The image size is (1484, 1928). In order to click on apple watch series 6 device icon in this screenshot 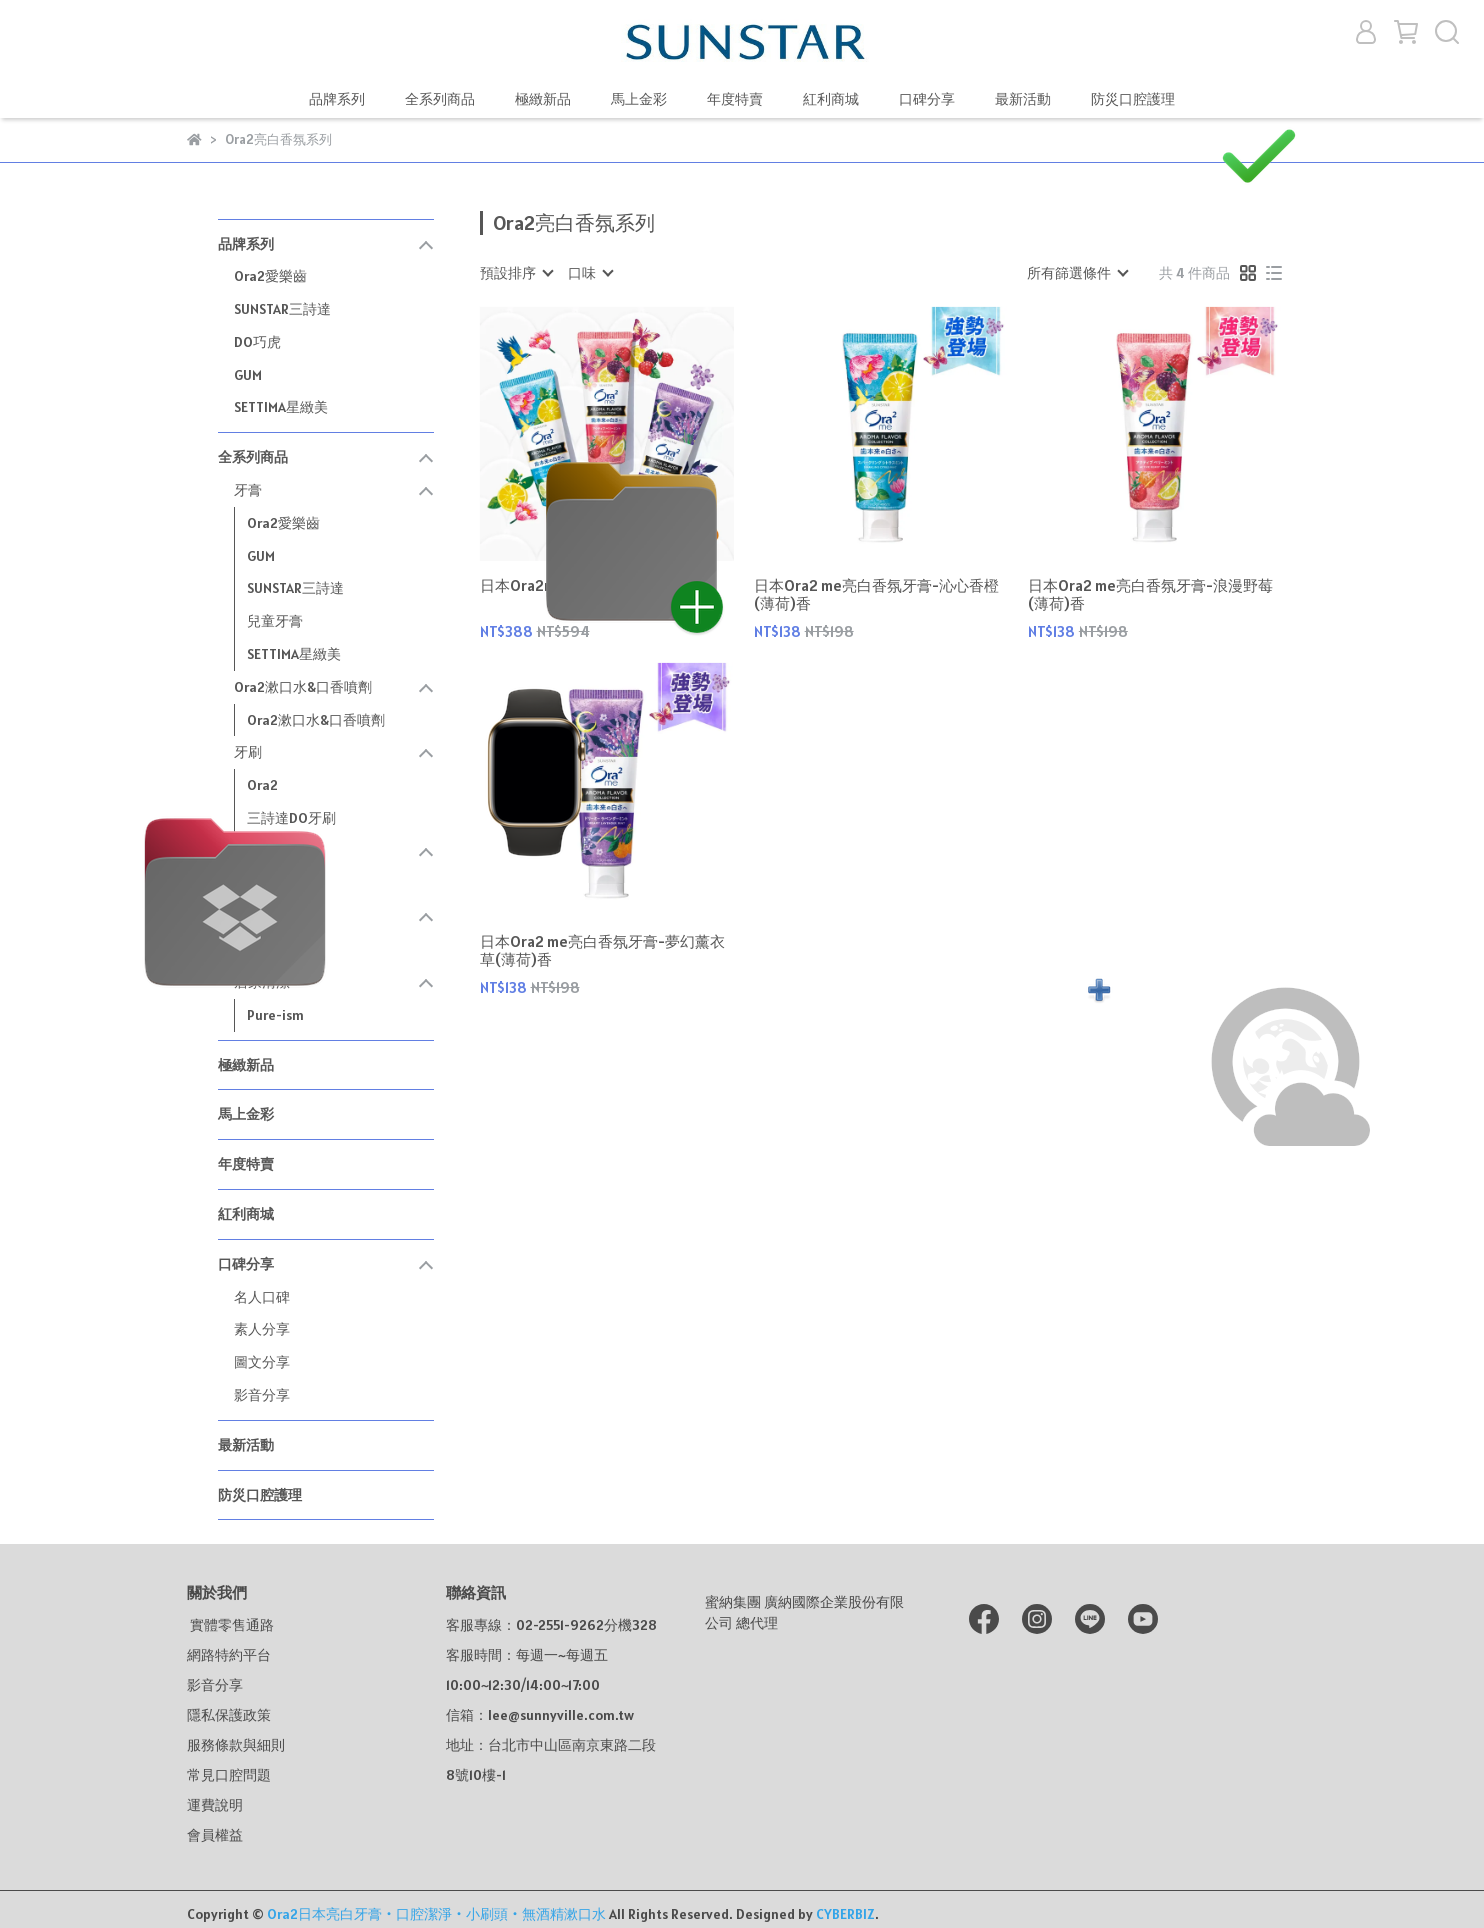, I will do `click(534, 772)`.